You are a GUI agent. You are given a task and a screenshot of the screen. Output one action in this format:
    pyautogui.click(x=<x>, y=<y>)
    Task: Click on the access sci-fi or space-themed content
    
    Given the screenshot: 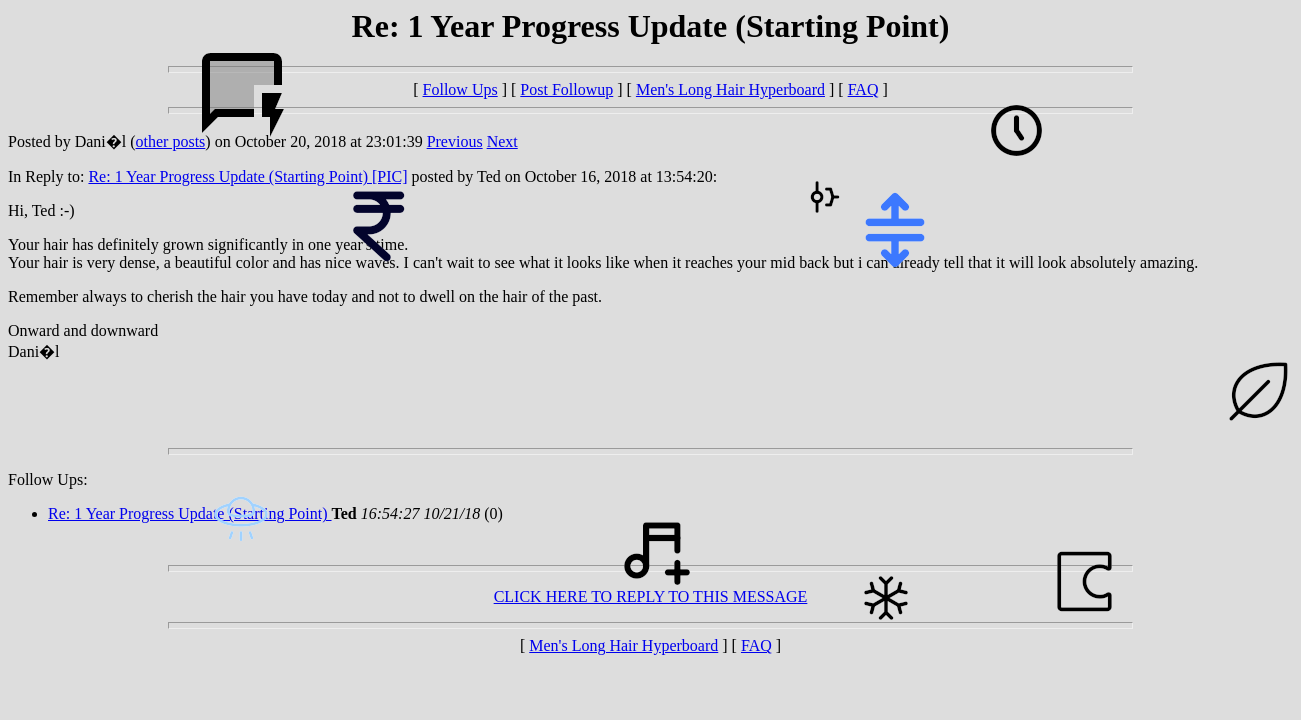 What is the action you would take?
    pyautogui.click(x=241, y=518)
    